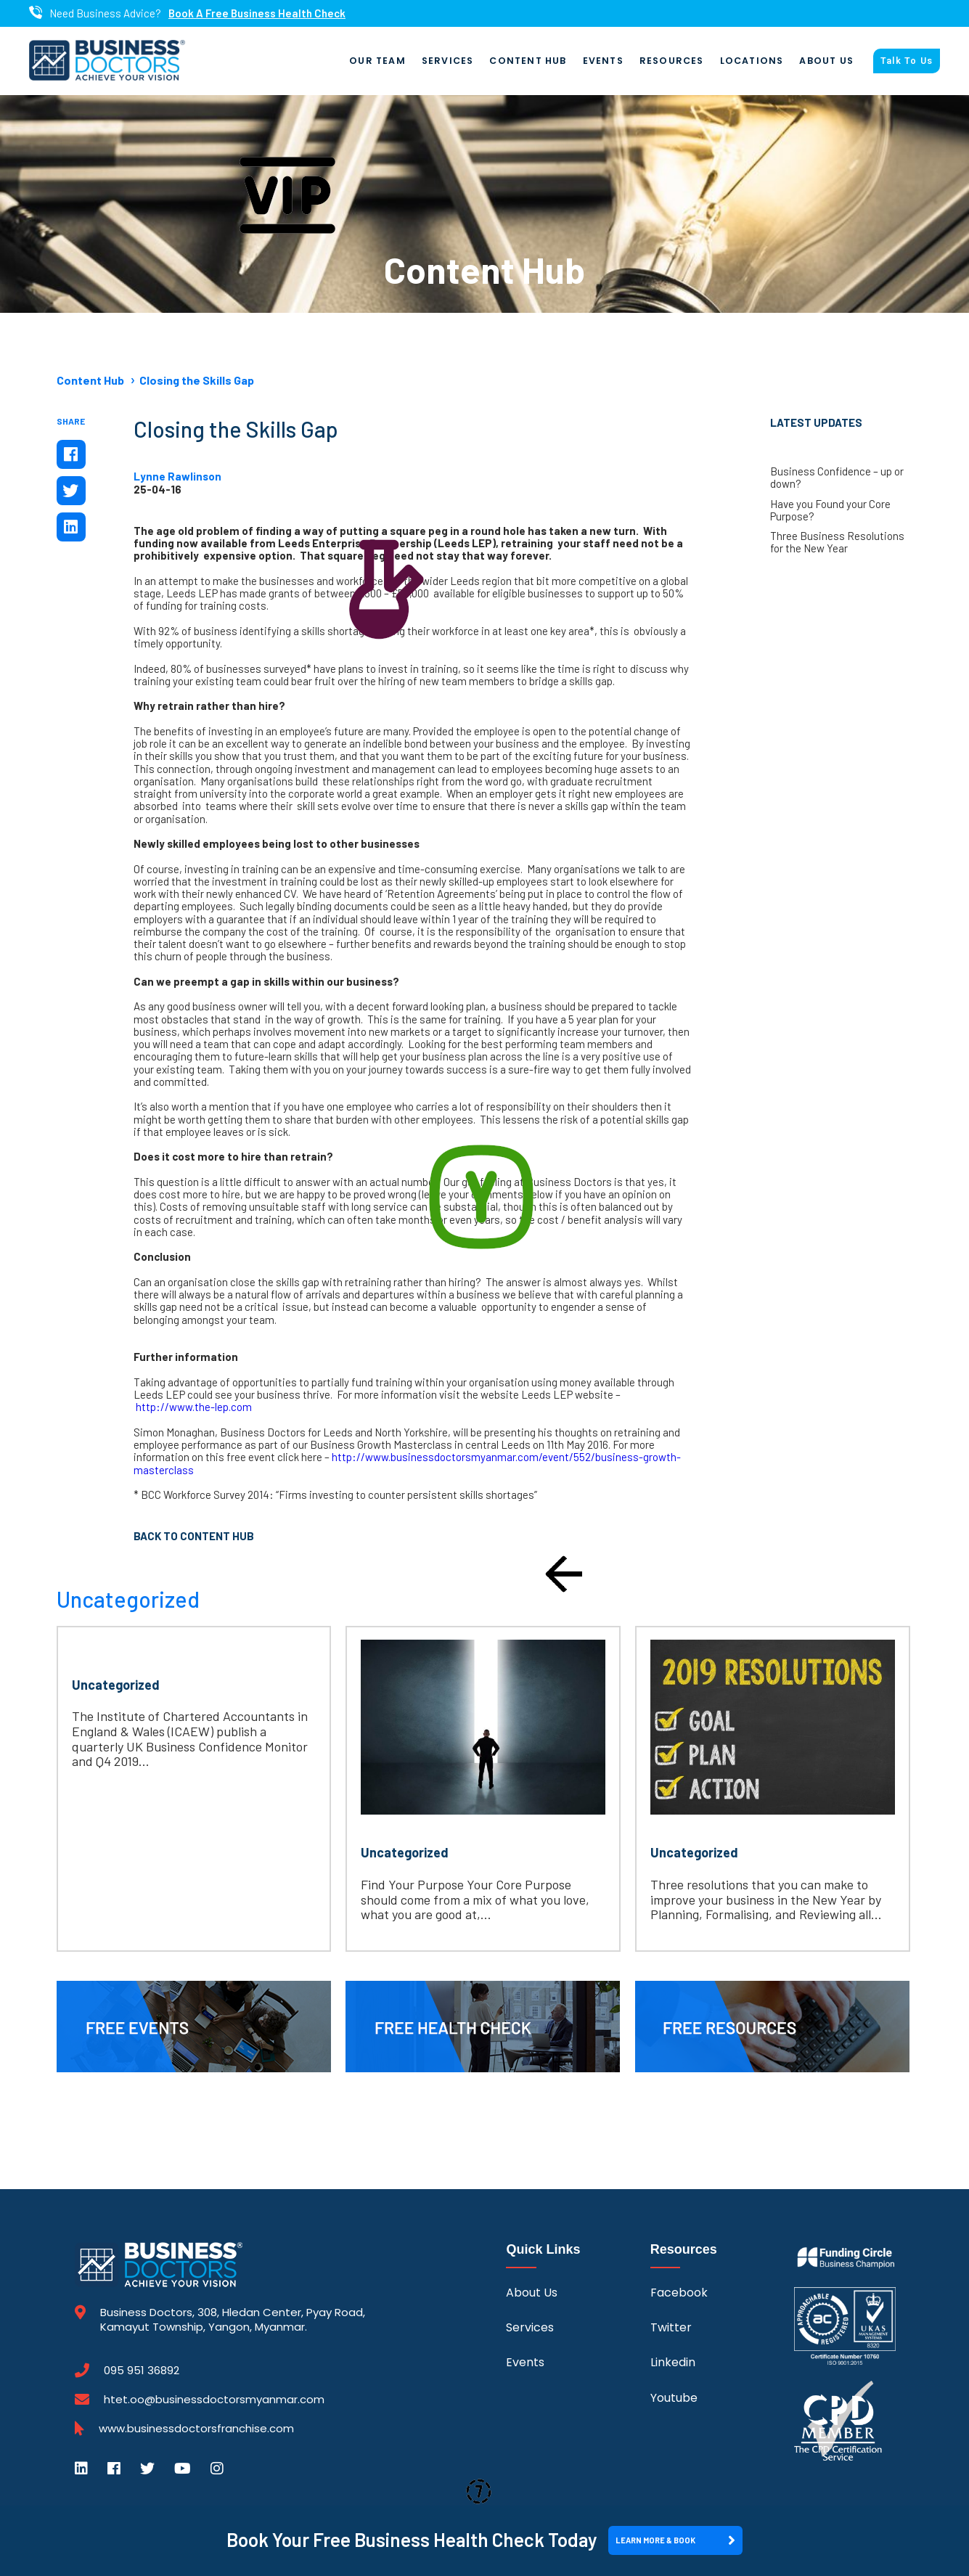  What do you see at coordinates (287, 195) in the screenshot?
I see `access VIP member benefits or status` at bounding box center [287, 195].